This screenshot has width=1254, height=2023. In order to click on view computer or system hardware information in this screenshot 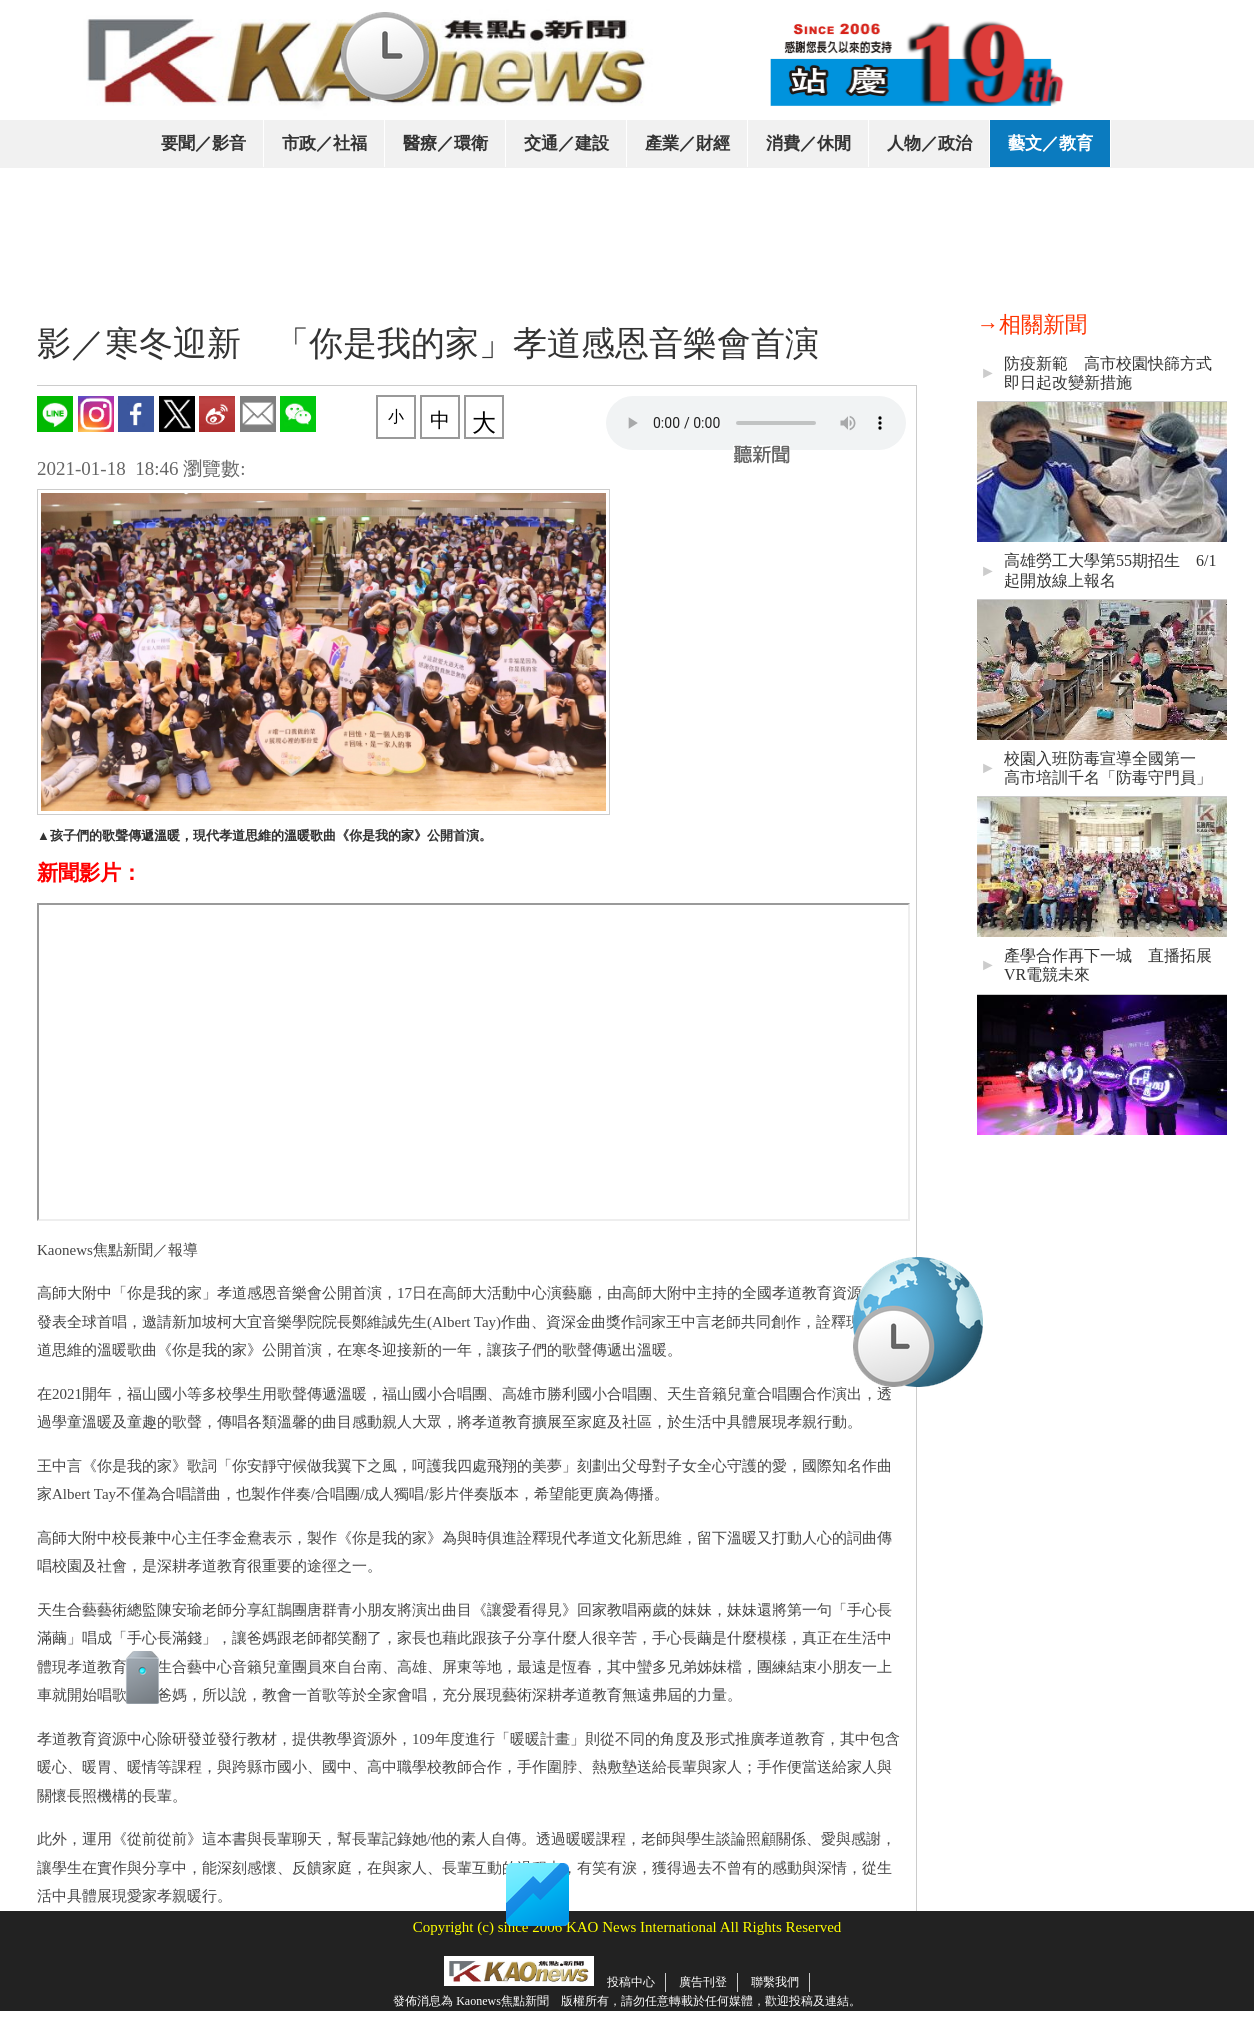, I will do `click(142, 1677)`.